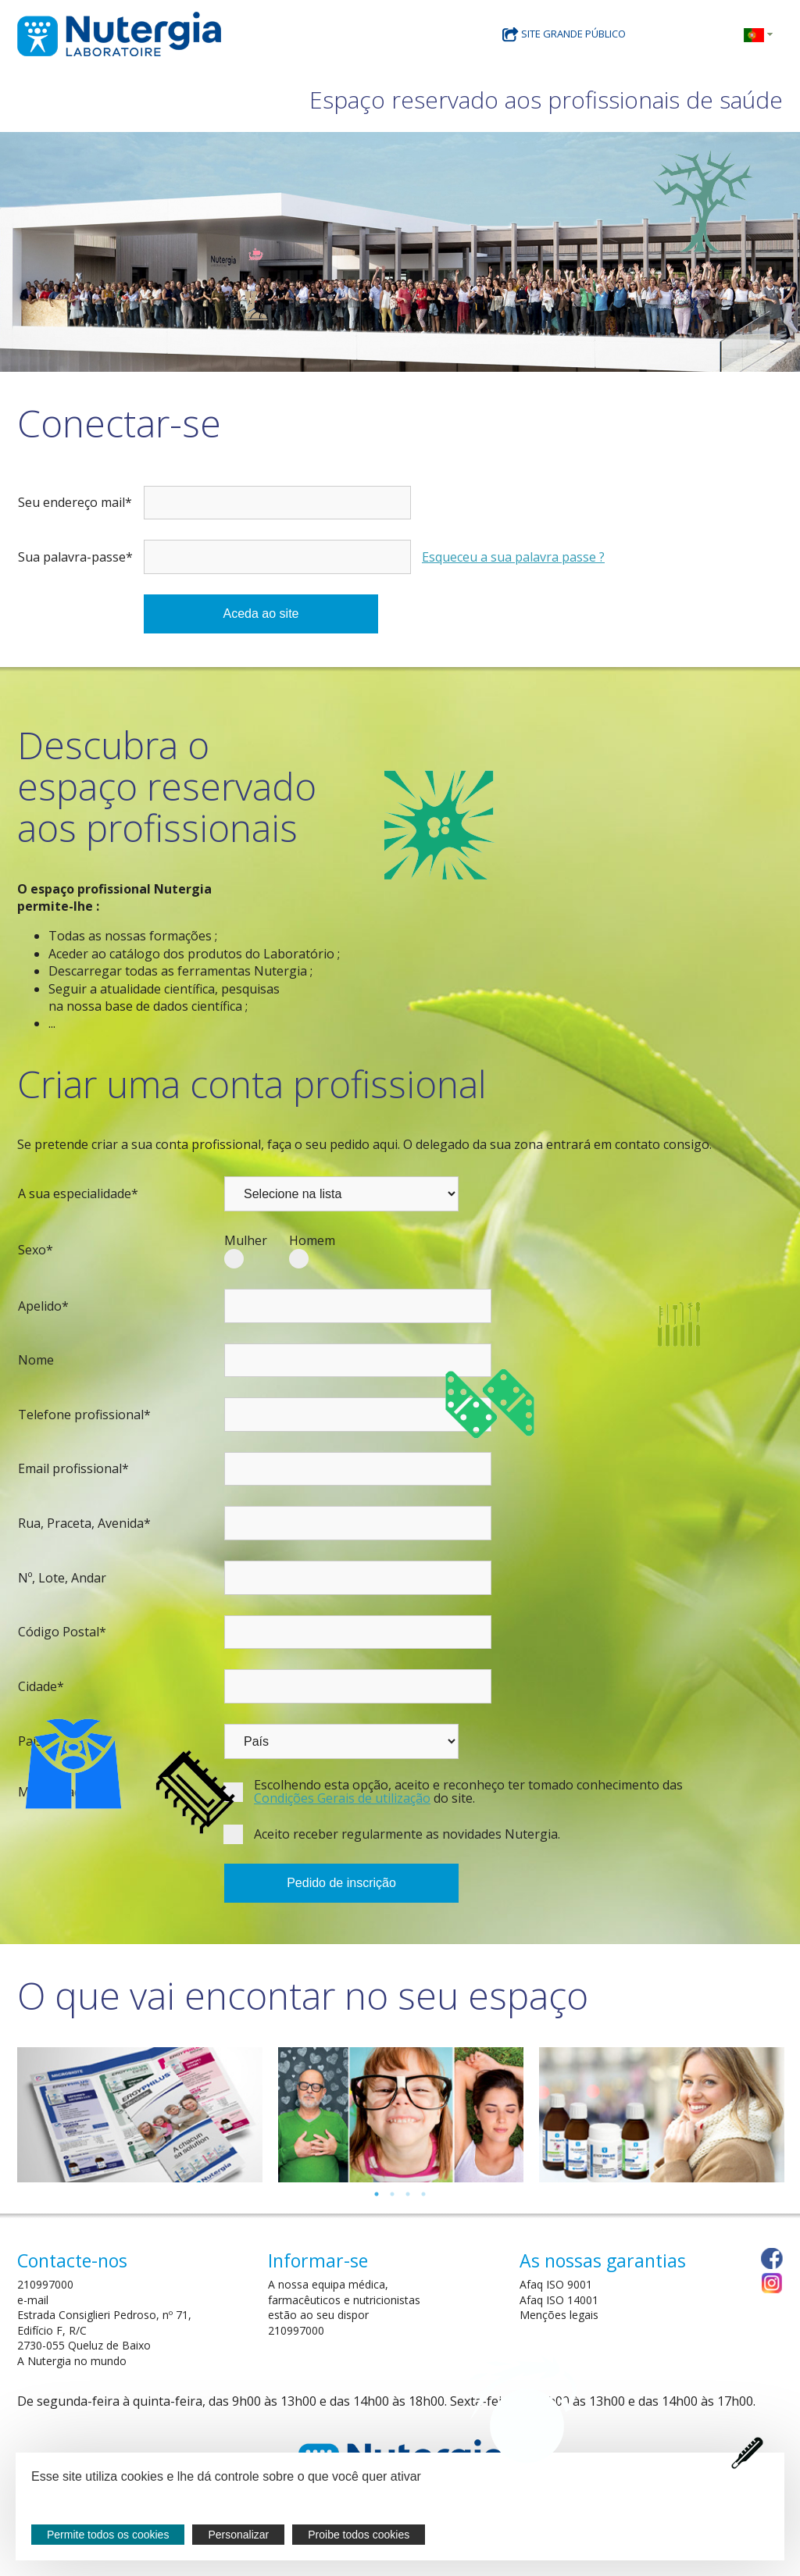 The image size is (800, 2576). Describe the element at coordinates (255, 305) in the screenshot. I see `equip armor boots to your character` at that location.